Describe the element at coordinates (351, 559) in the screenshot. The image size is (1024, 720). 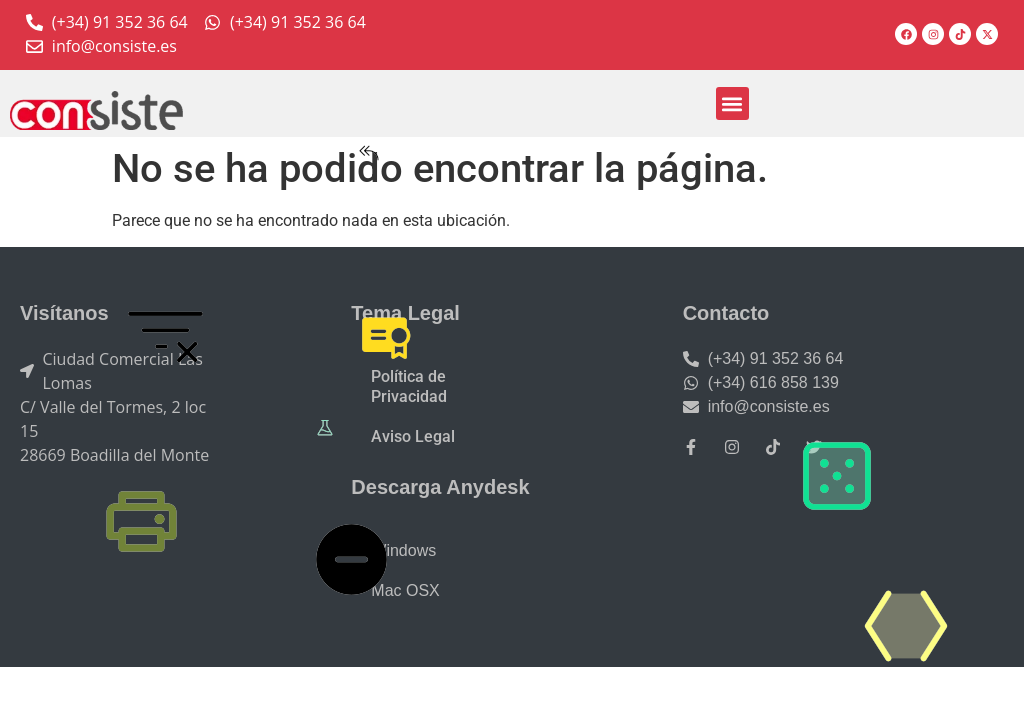
I see `remove an item from a list or cart` at that location.